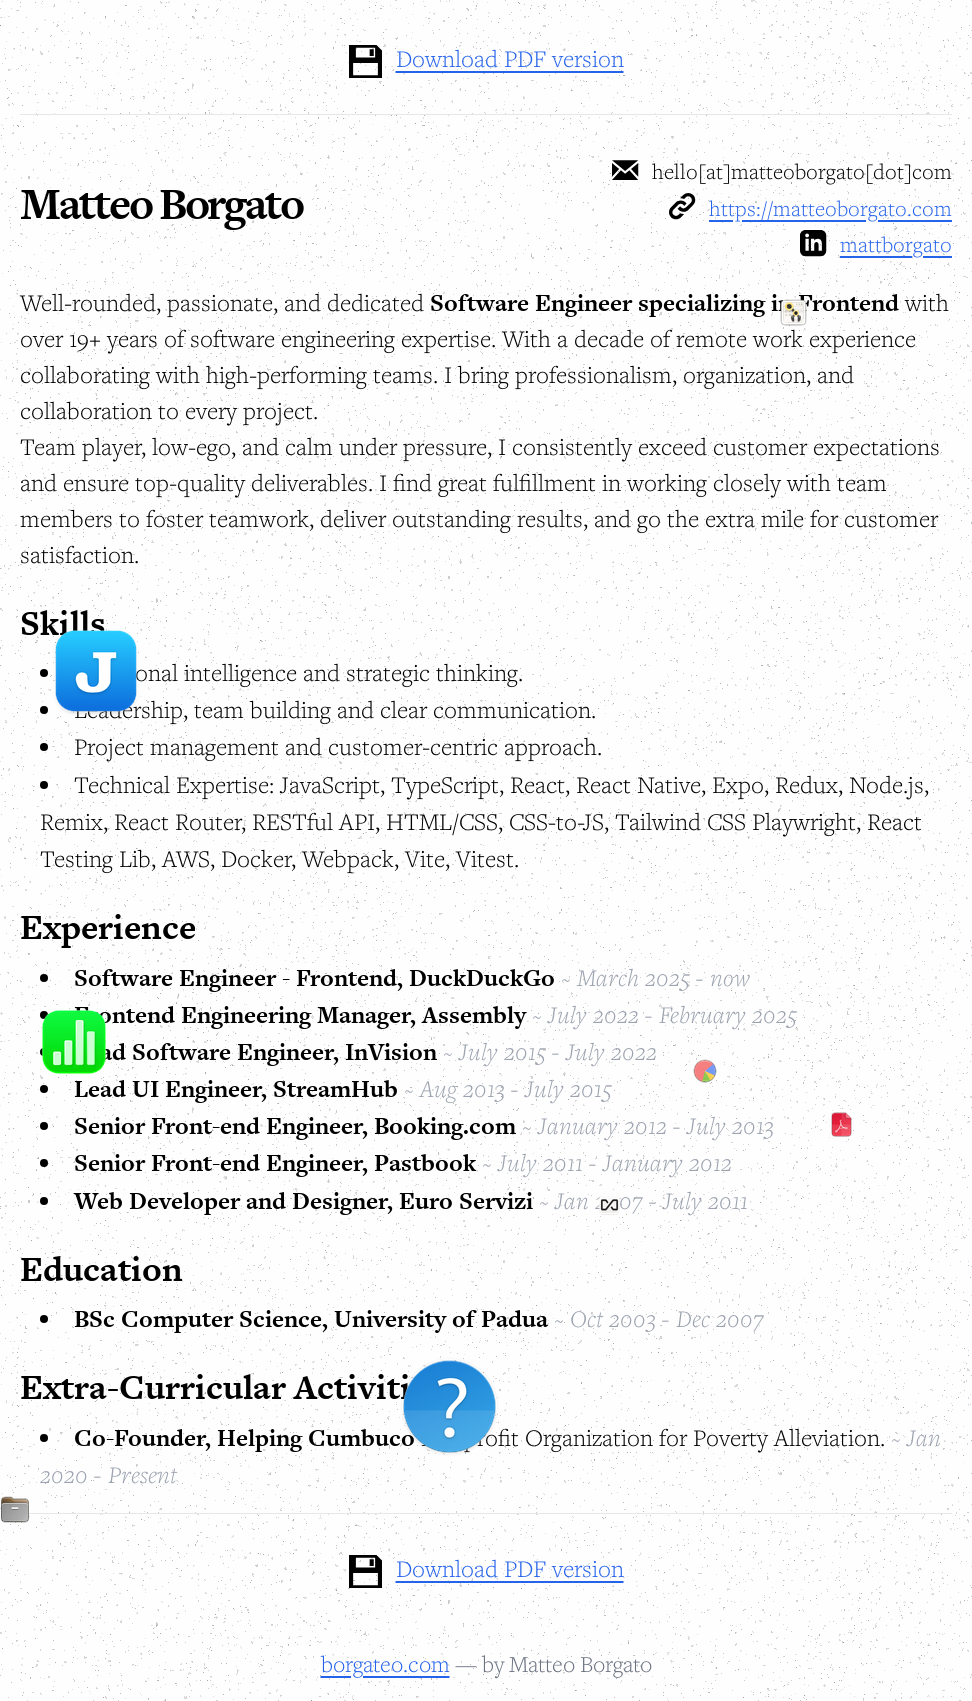  What do you see at coordinates (15, 1509) in the screenshot?
I see `open the file manager application` at bounding box center [15, 1509].